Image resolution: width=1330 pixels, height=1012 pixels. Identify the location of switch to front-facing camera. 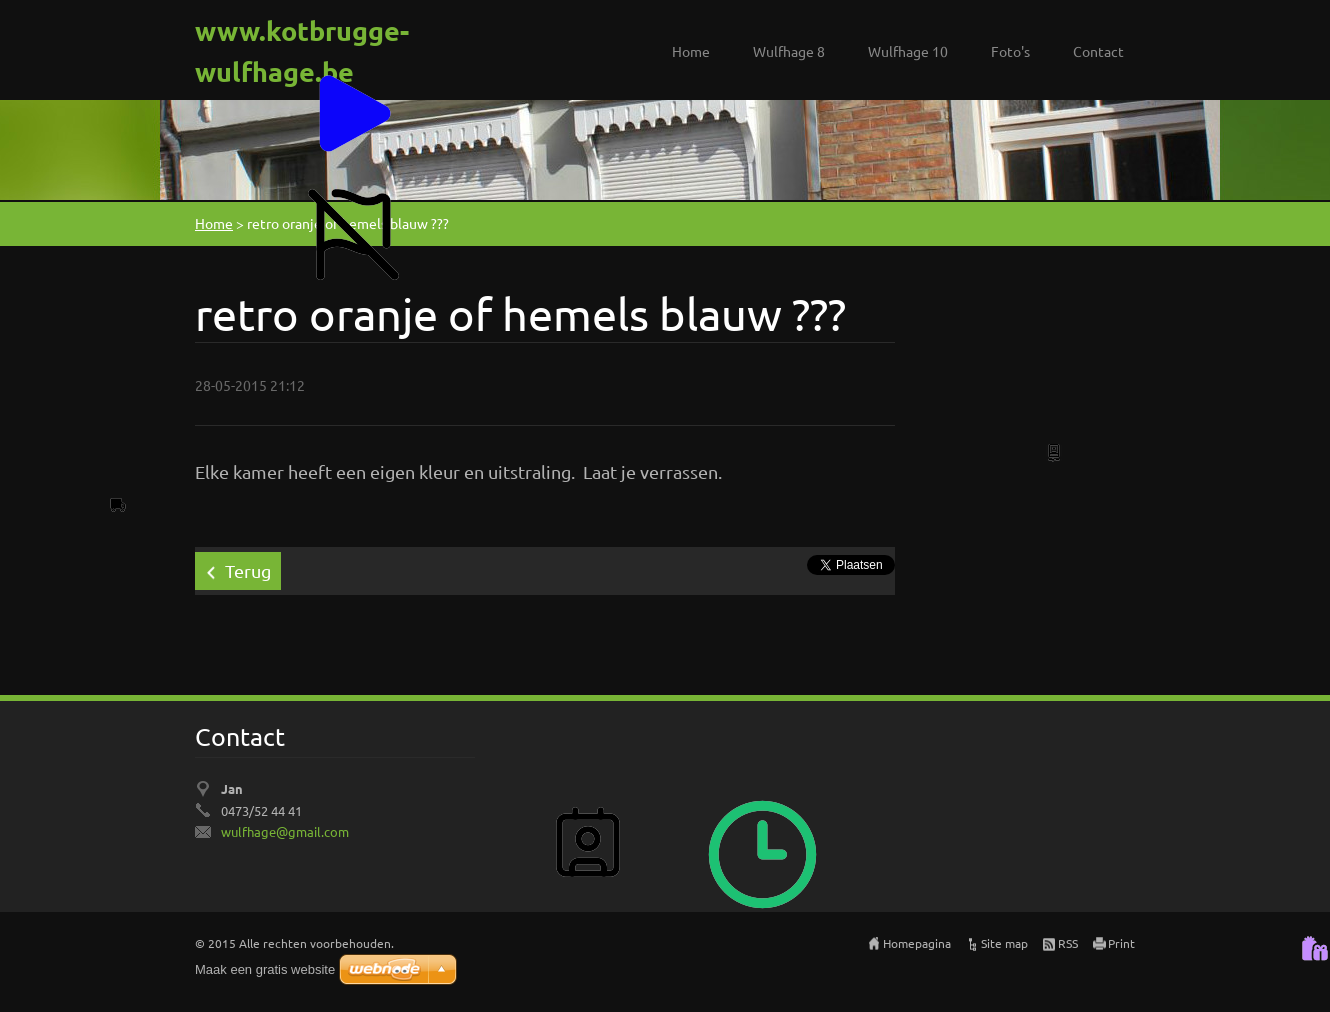
(1054, 453).